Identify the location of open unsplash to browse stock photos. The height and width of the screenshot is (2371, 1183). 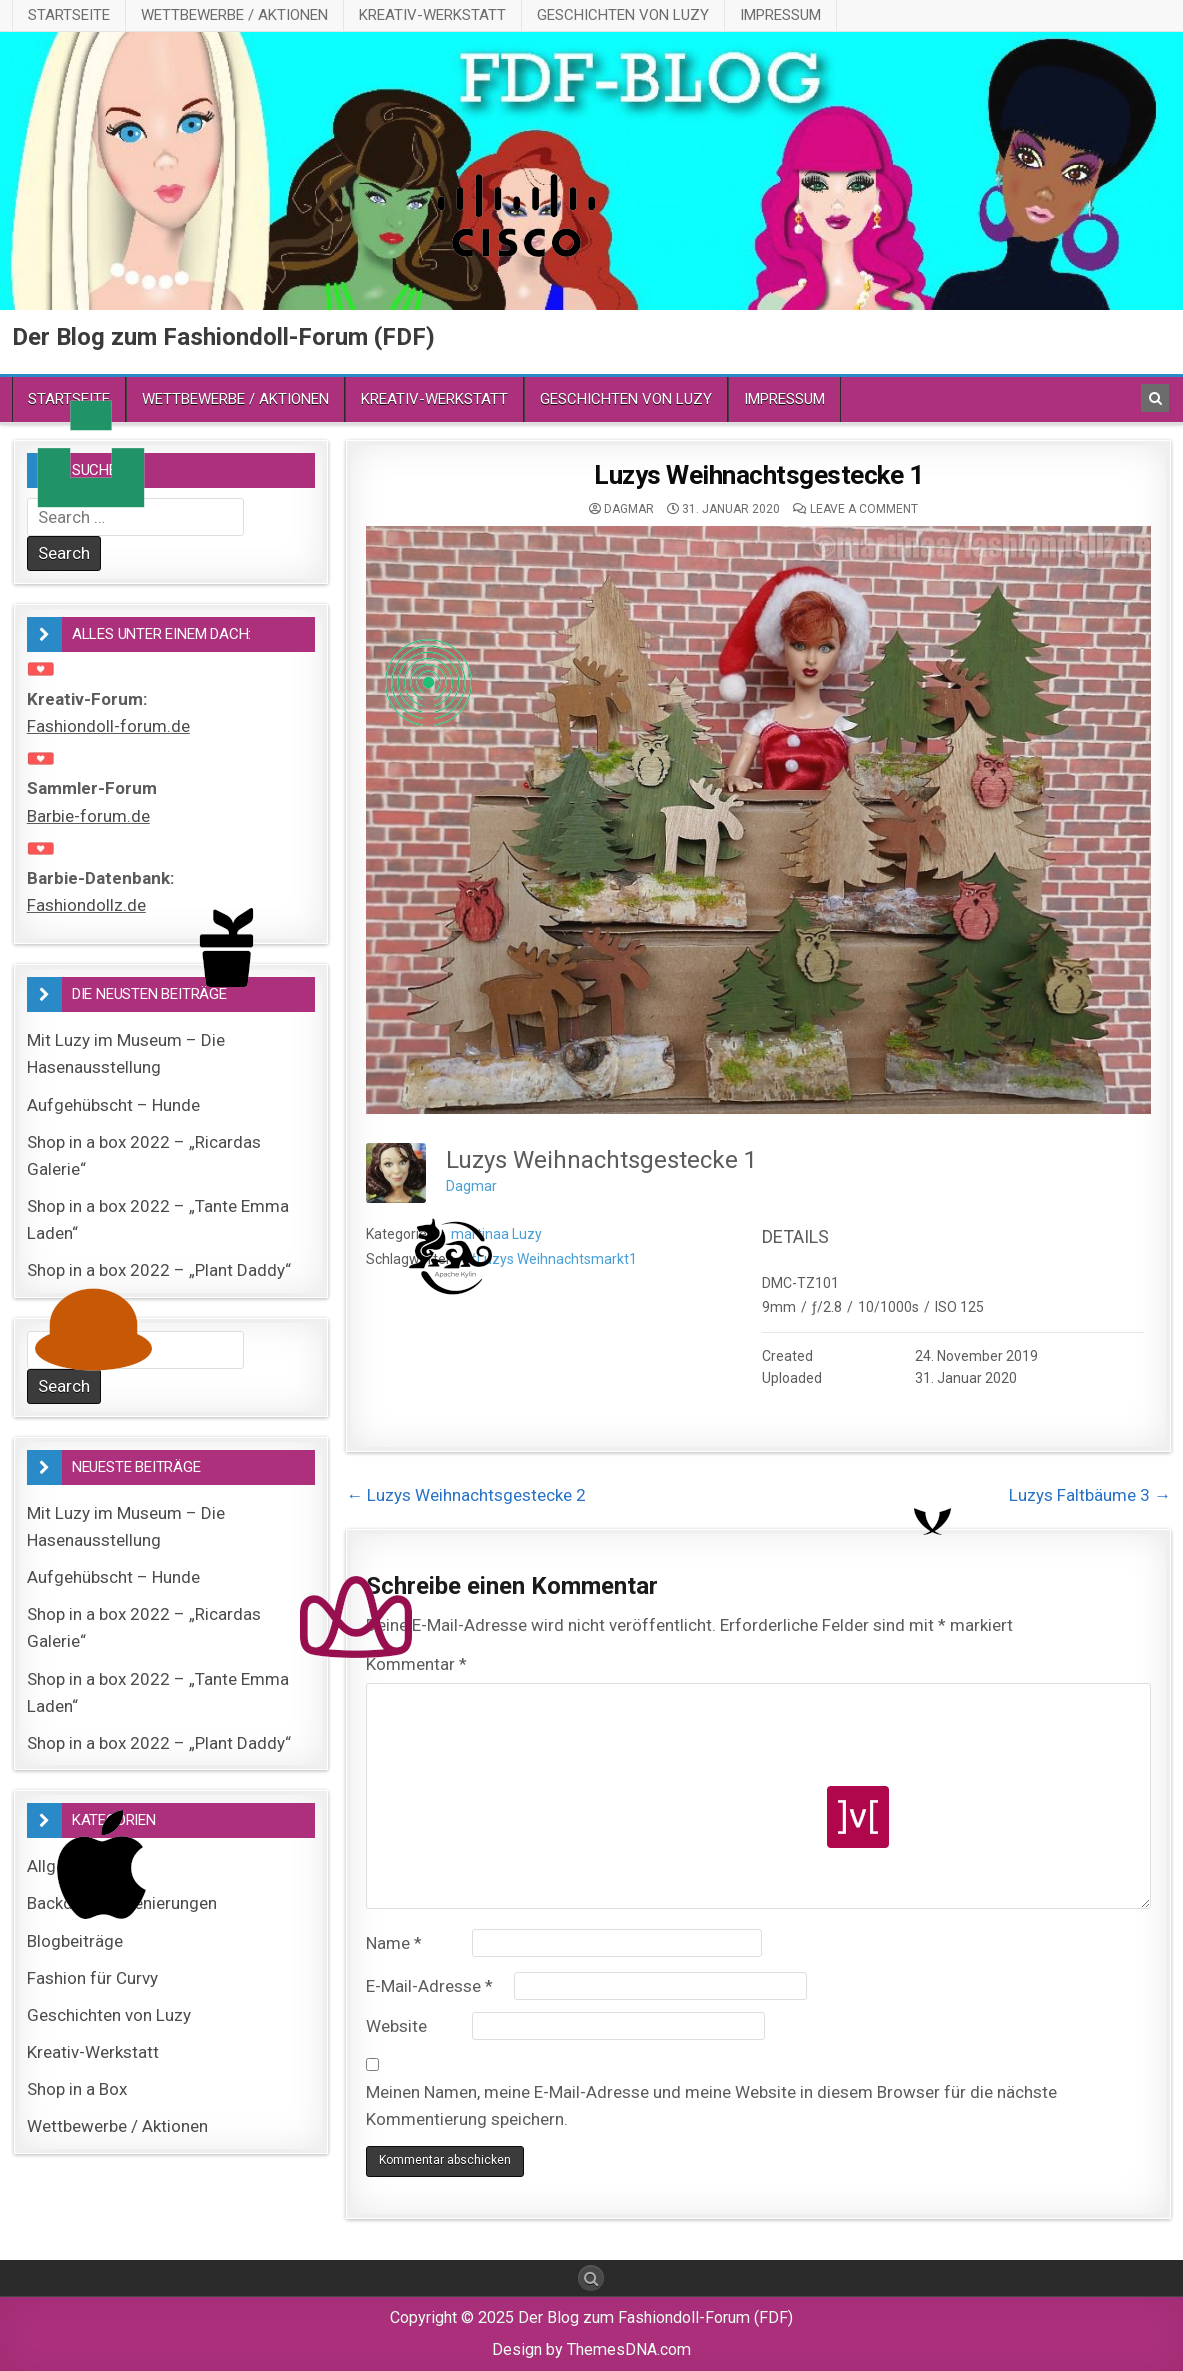
(91, 454).